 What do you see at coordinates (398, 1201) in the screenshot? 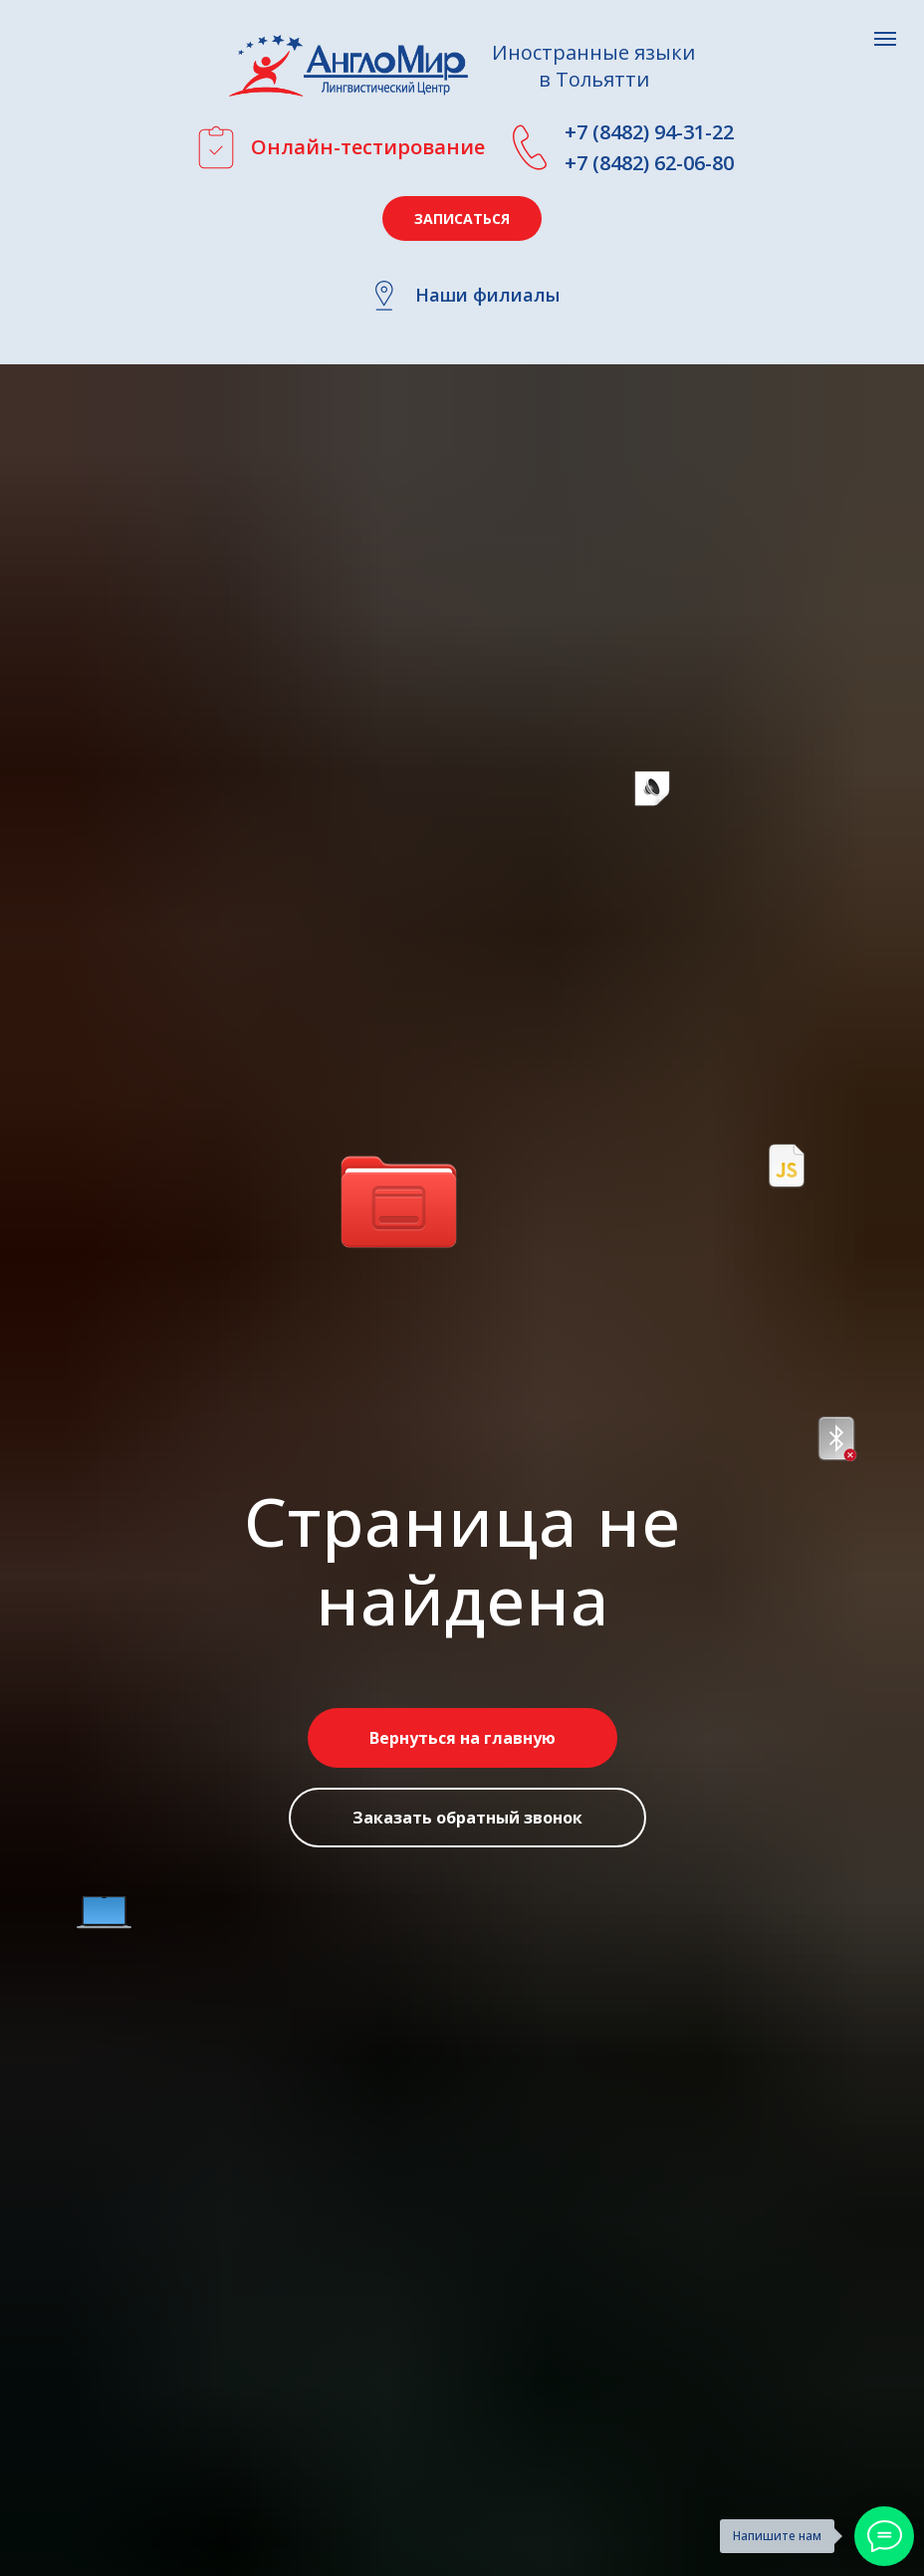
I see `open desktop folder` at bounding box center [398, 1201].